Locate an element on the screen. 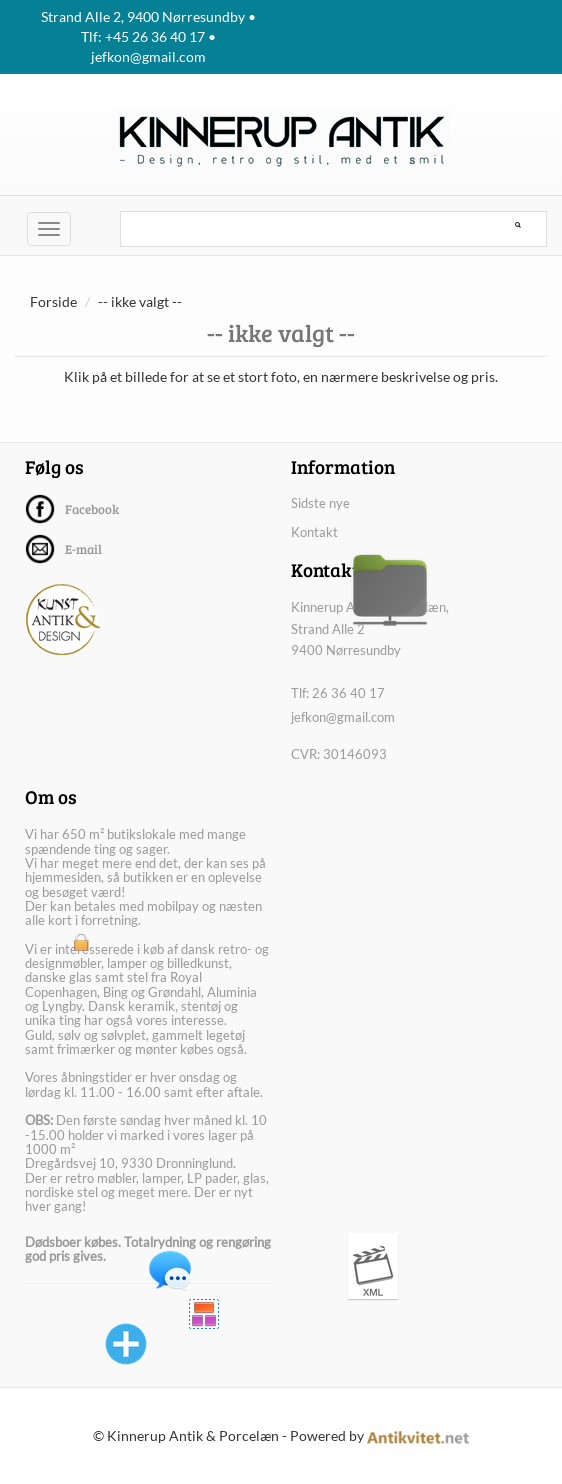 The image size is (562, 1484). select all items in the current view is located at coordinates (204, 1314).